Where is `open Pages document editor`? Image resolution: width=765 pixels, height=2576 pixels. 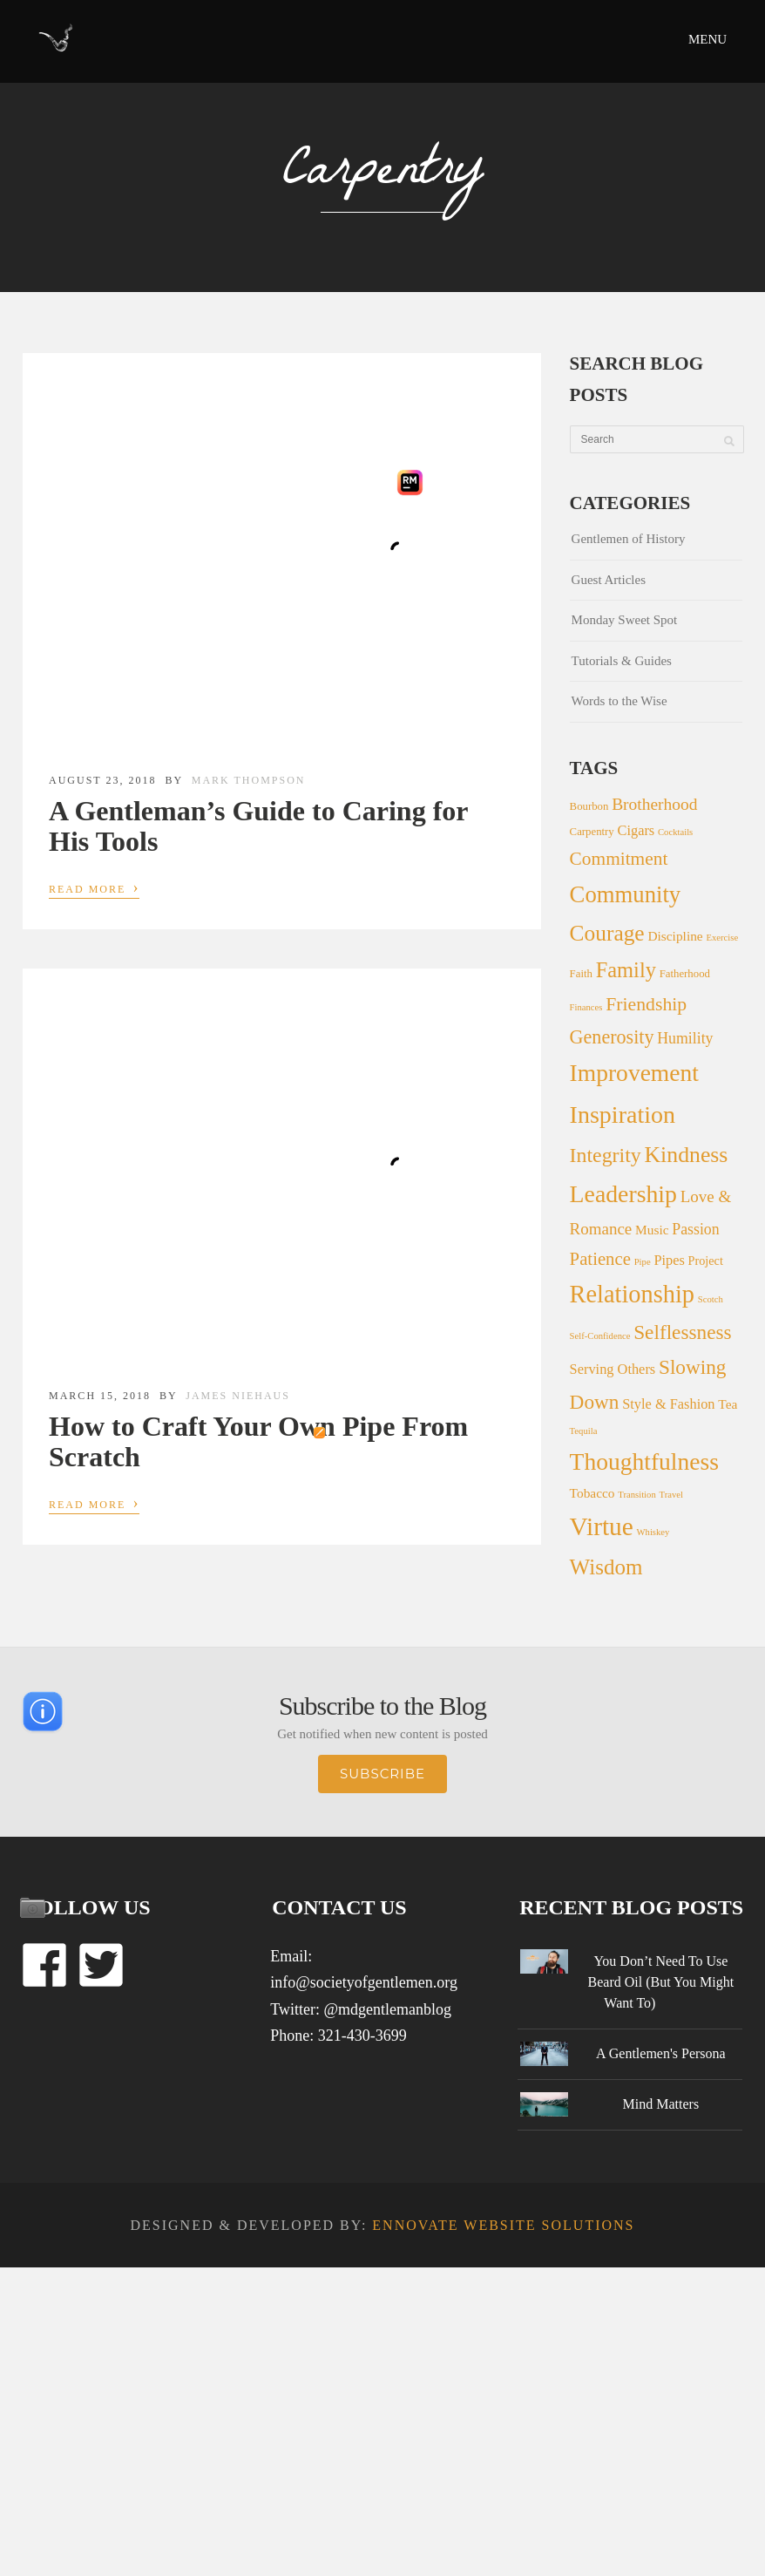
open Pages document editor is located at coordinates (319, 1432).